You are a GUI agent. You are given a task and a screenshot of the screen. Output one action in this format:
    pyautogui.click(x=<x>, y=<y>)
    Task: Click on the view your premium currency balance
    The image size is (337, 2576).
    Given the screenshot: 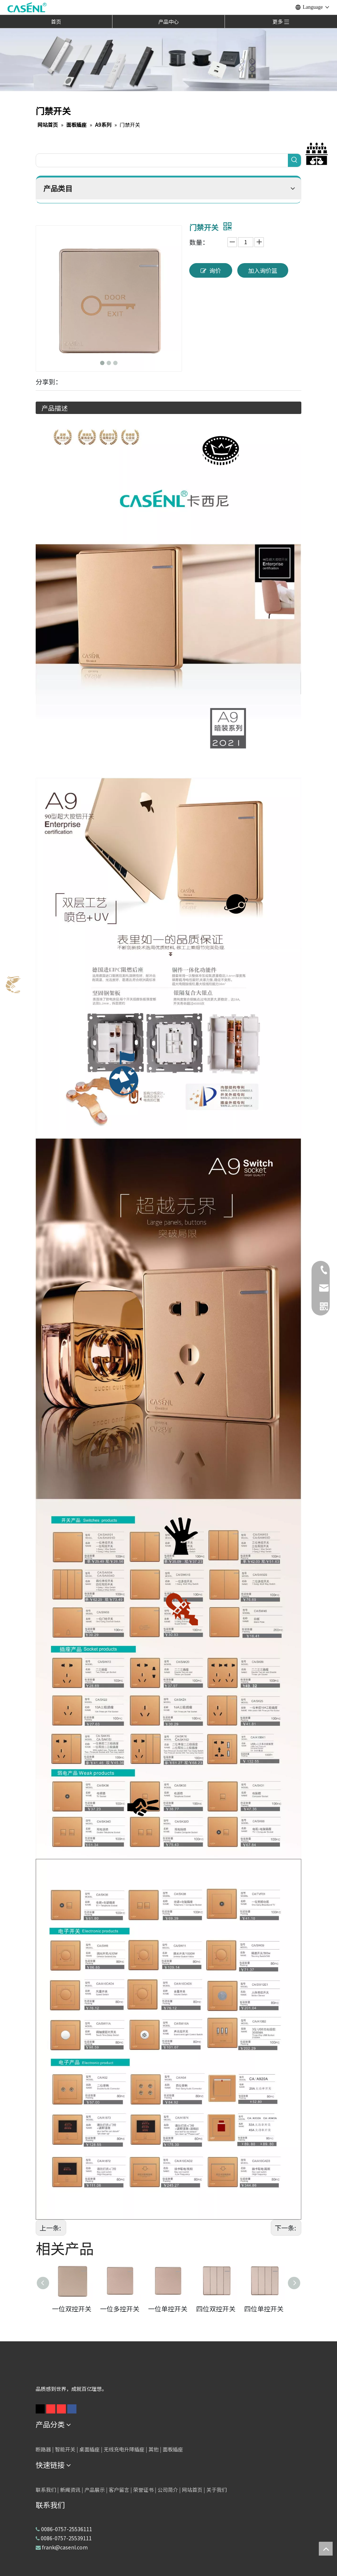 What is the action you would take?
    pyautogui.click(x=221, y=450)
    